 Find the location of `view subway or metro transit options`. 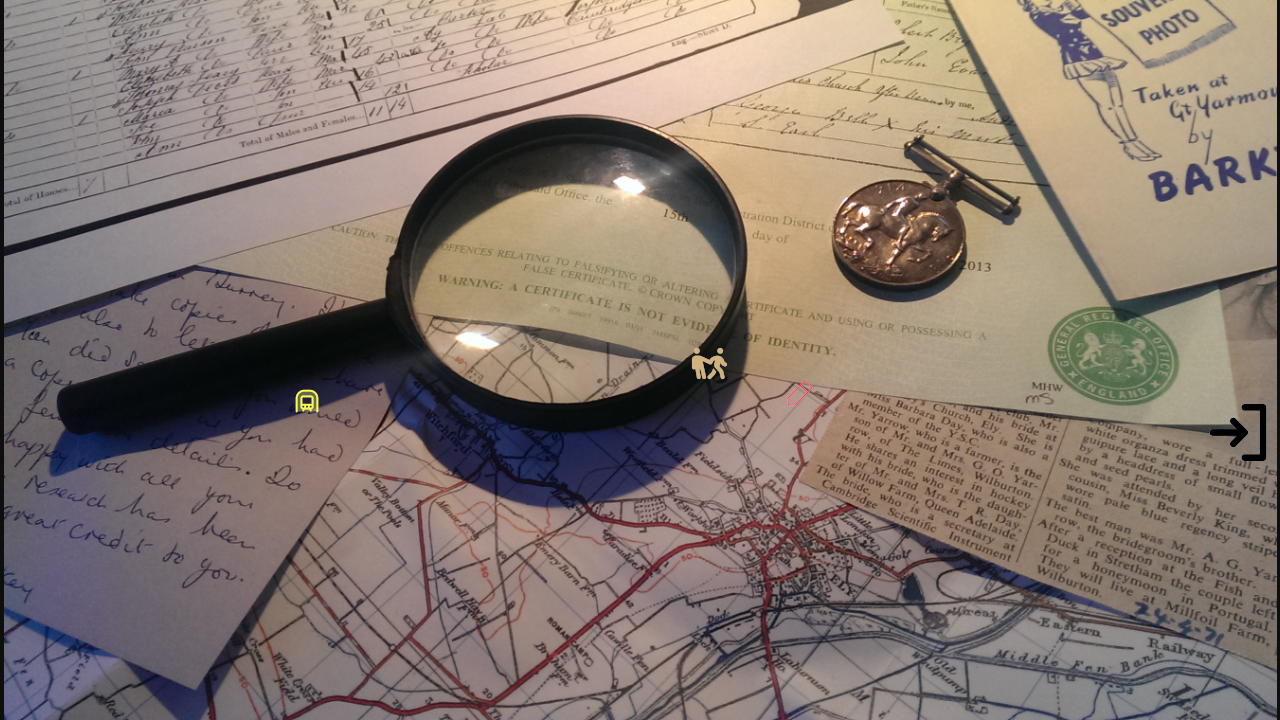

view subway or metro transit options is located at coordinates (307, 402).